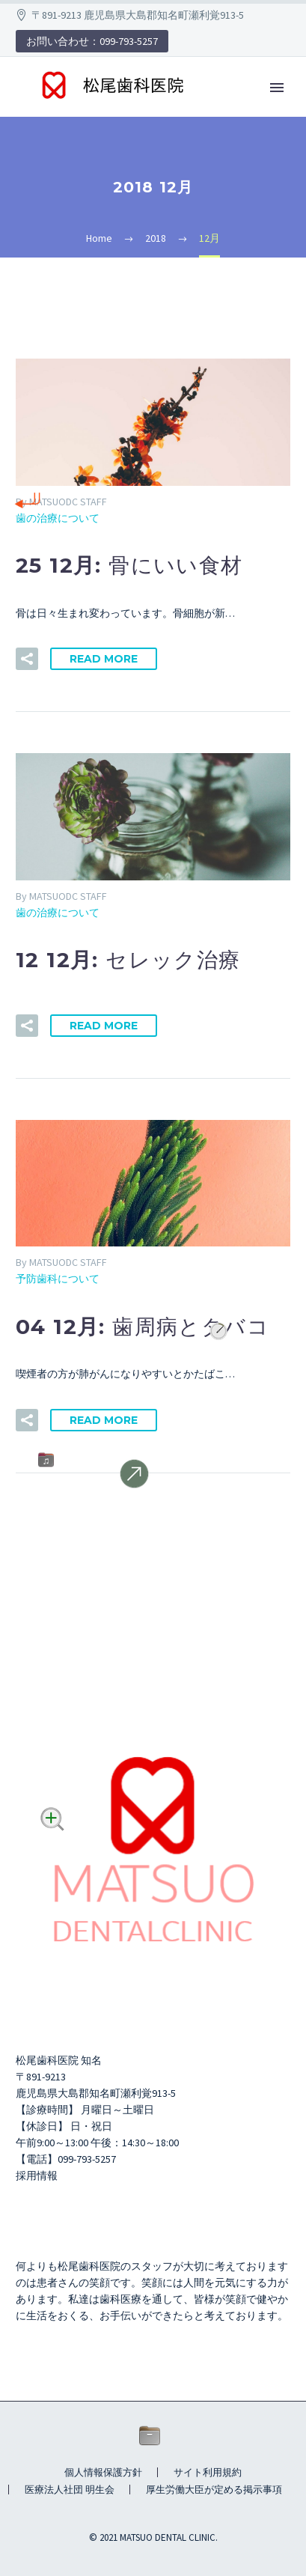 This screenshot has width=306, height=2576. Describe the element at coordinates (27, 499) in the screenshot. I see `reply to all recipients of an email` at that location.